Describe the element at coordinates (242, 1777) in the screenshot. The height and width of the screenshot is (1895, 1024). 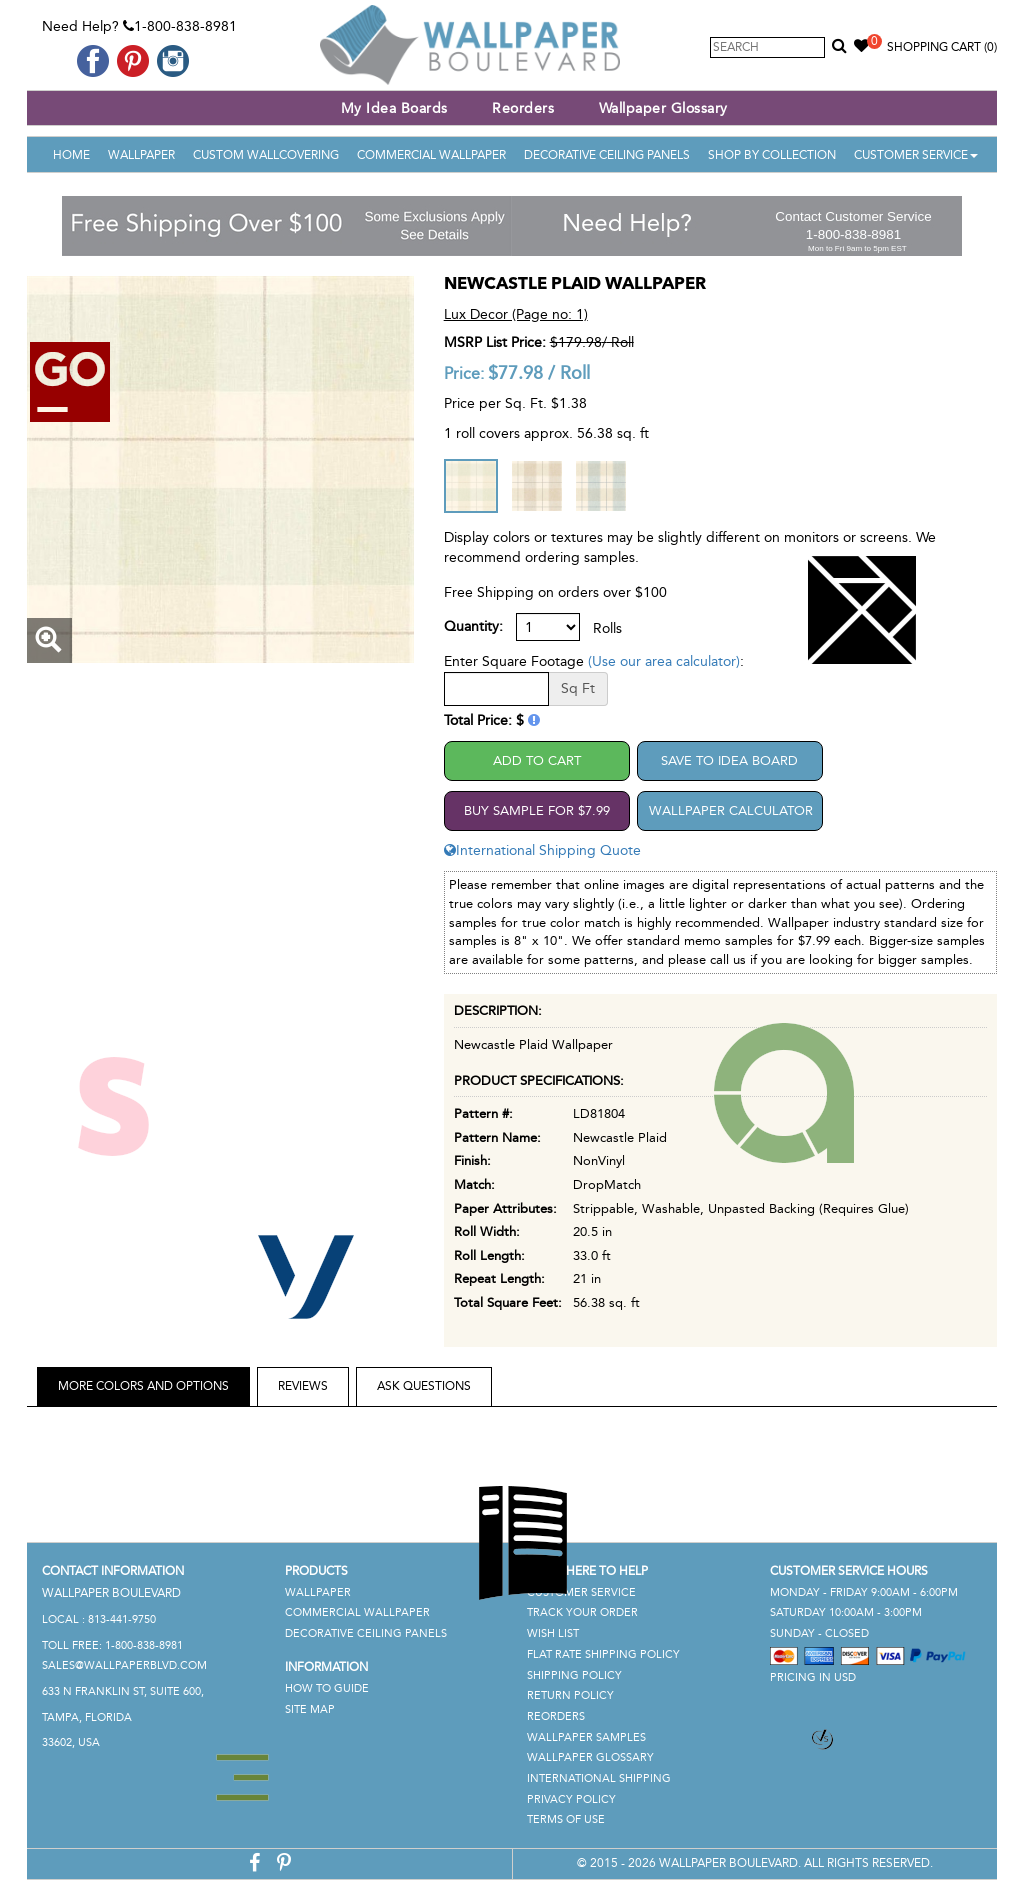
I see `open navigation menu` at that location.